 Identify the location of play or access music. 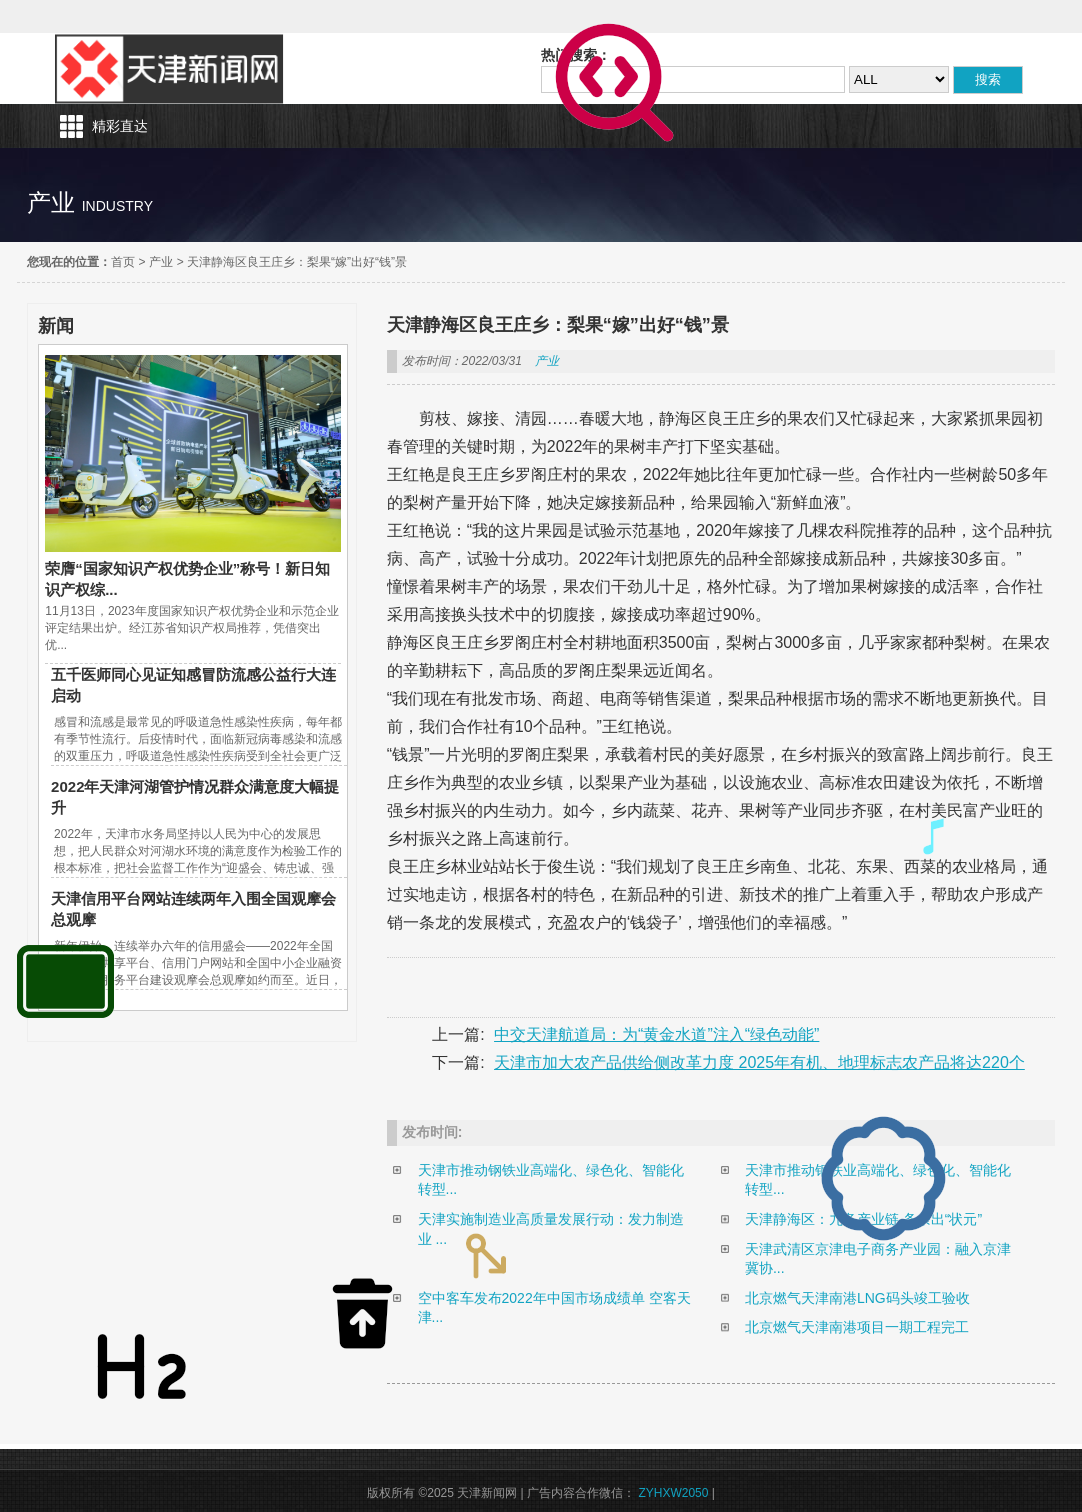
(933, 836).